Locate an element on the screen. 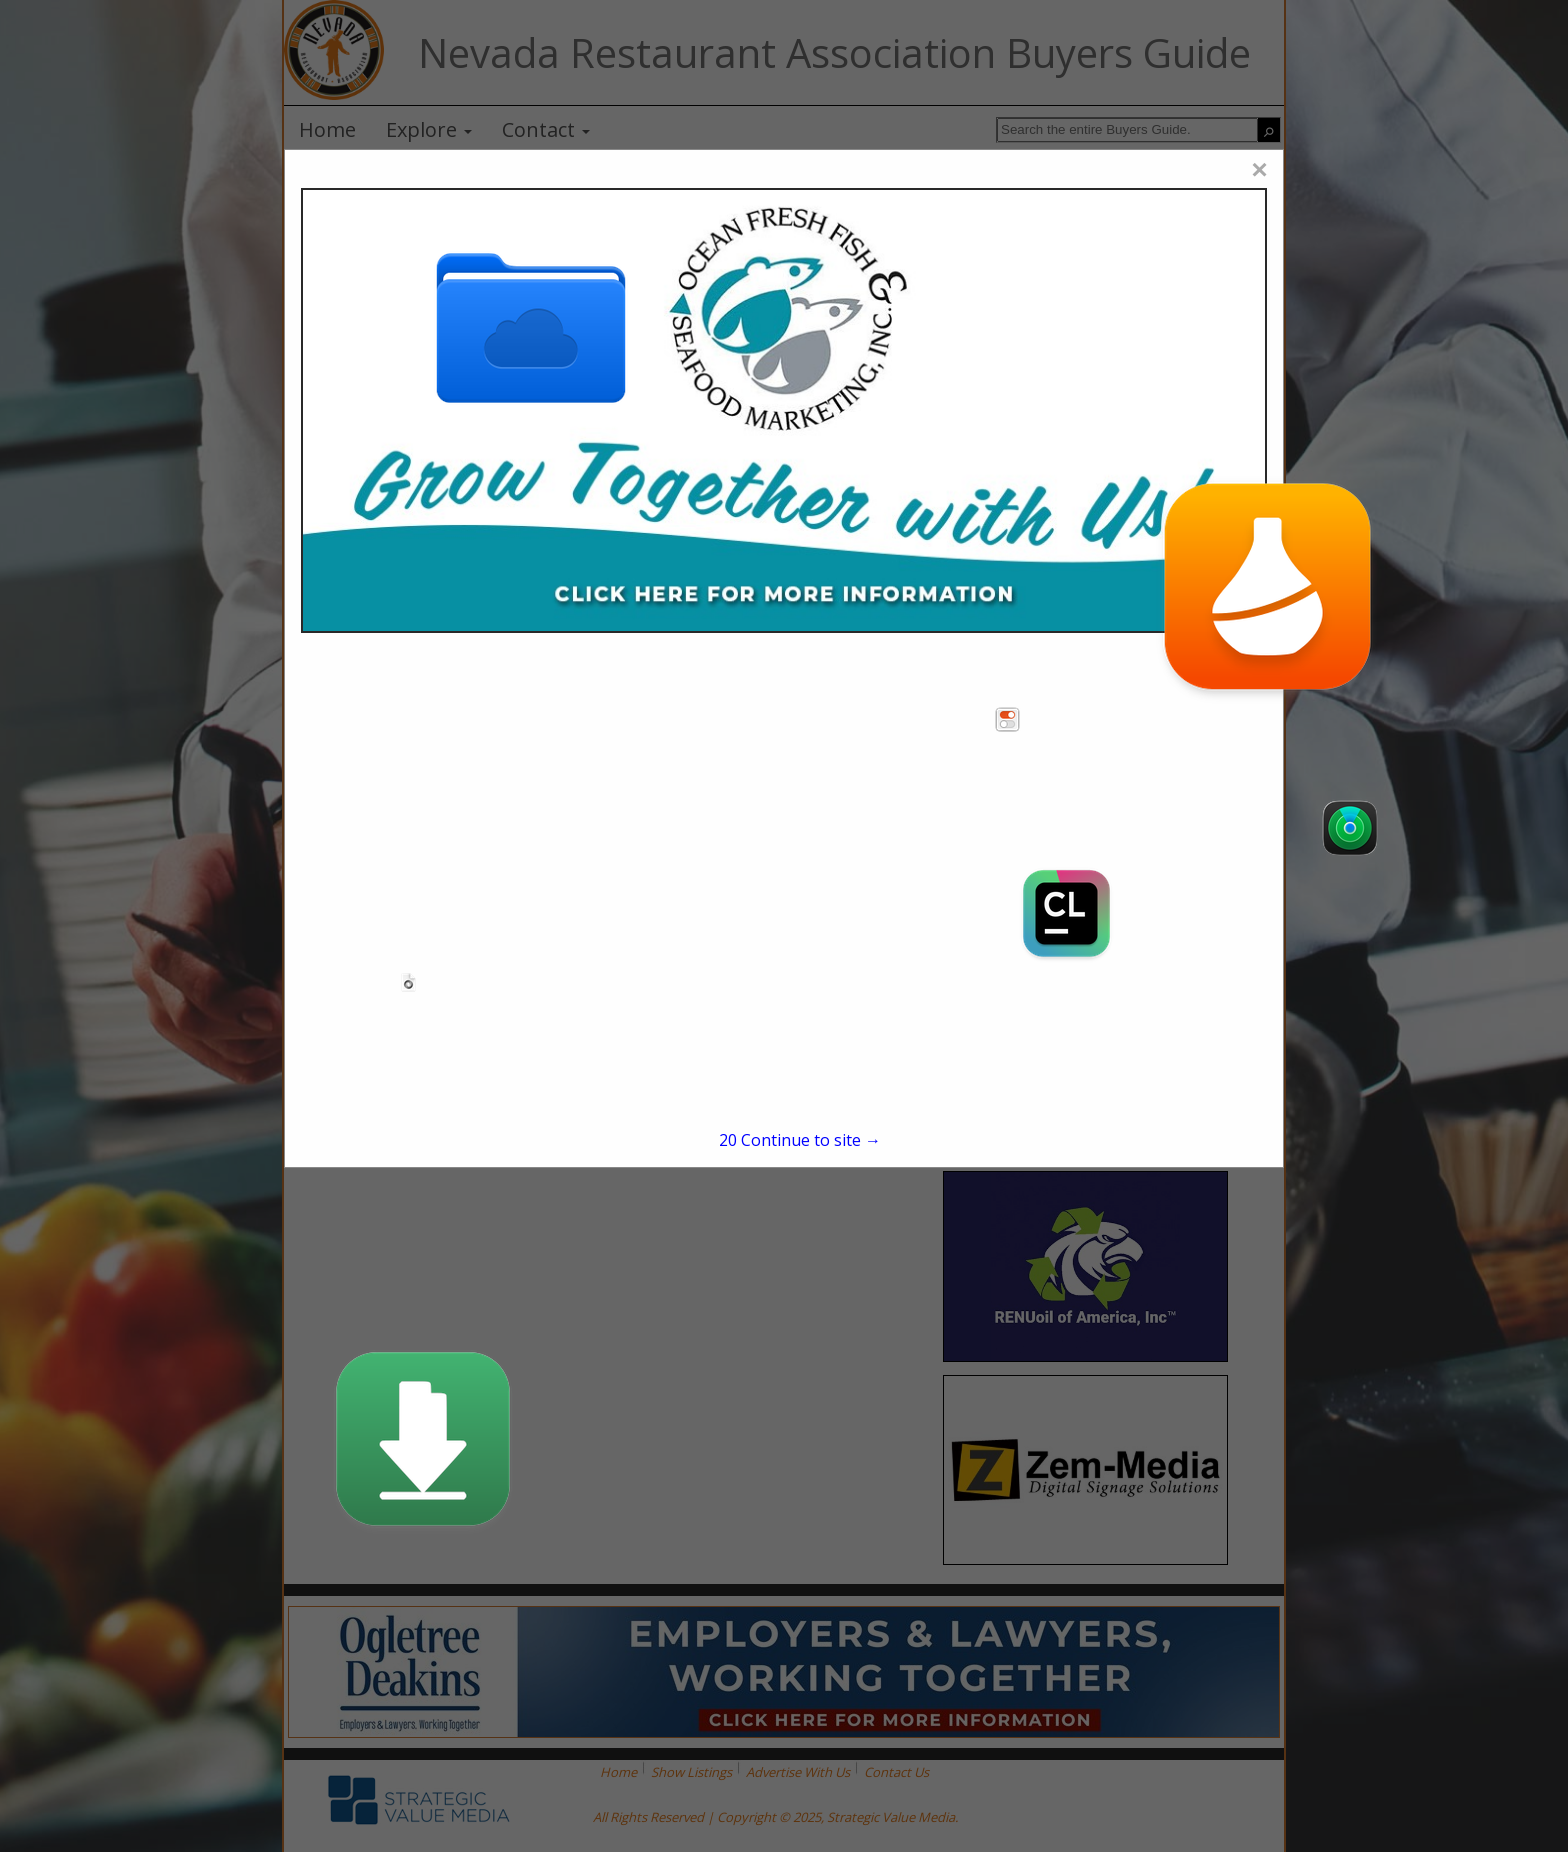 This screenshot has height=1852, width=1568. download videos from YouTube for offline viewing is located at coordinates (423, 1439).